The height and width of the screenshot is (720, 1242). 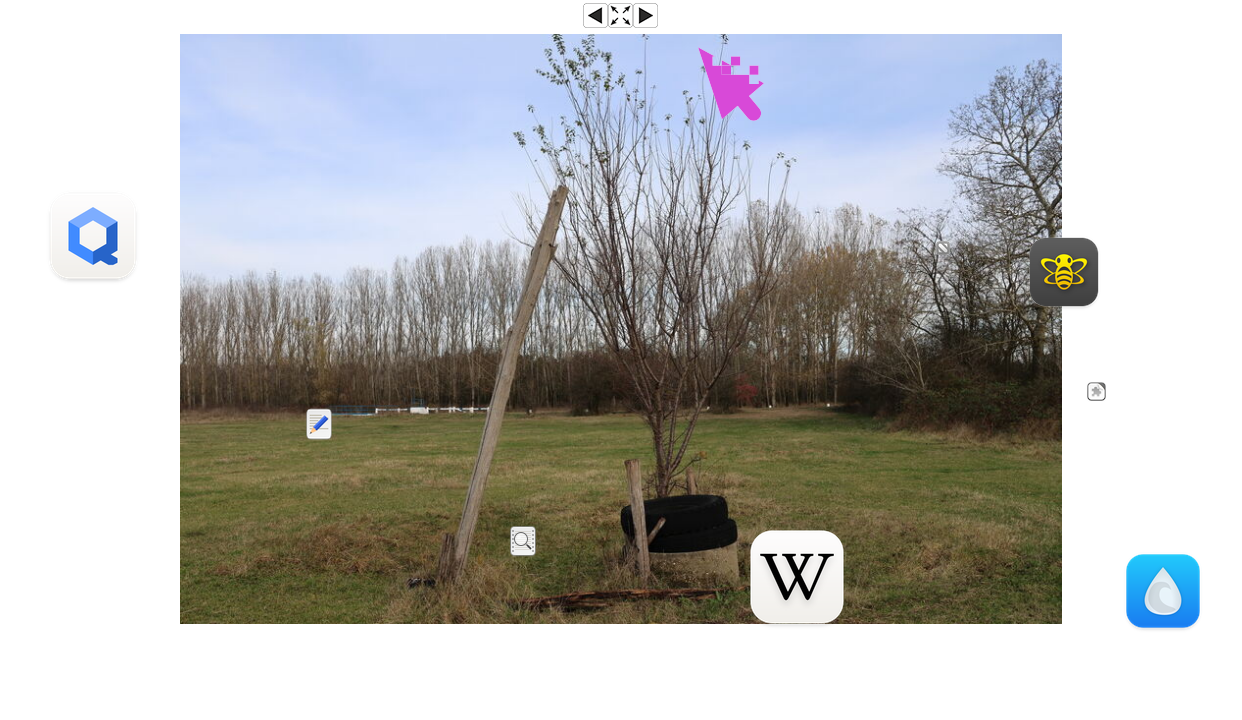 I want to click on open the text editor application, so click(x=319, y=424).